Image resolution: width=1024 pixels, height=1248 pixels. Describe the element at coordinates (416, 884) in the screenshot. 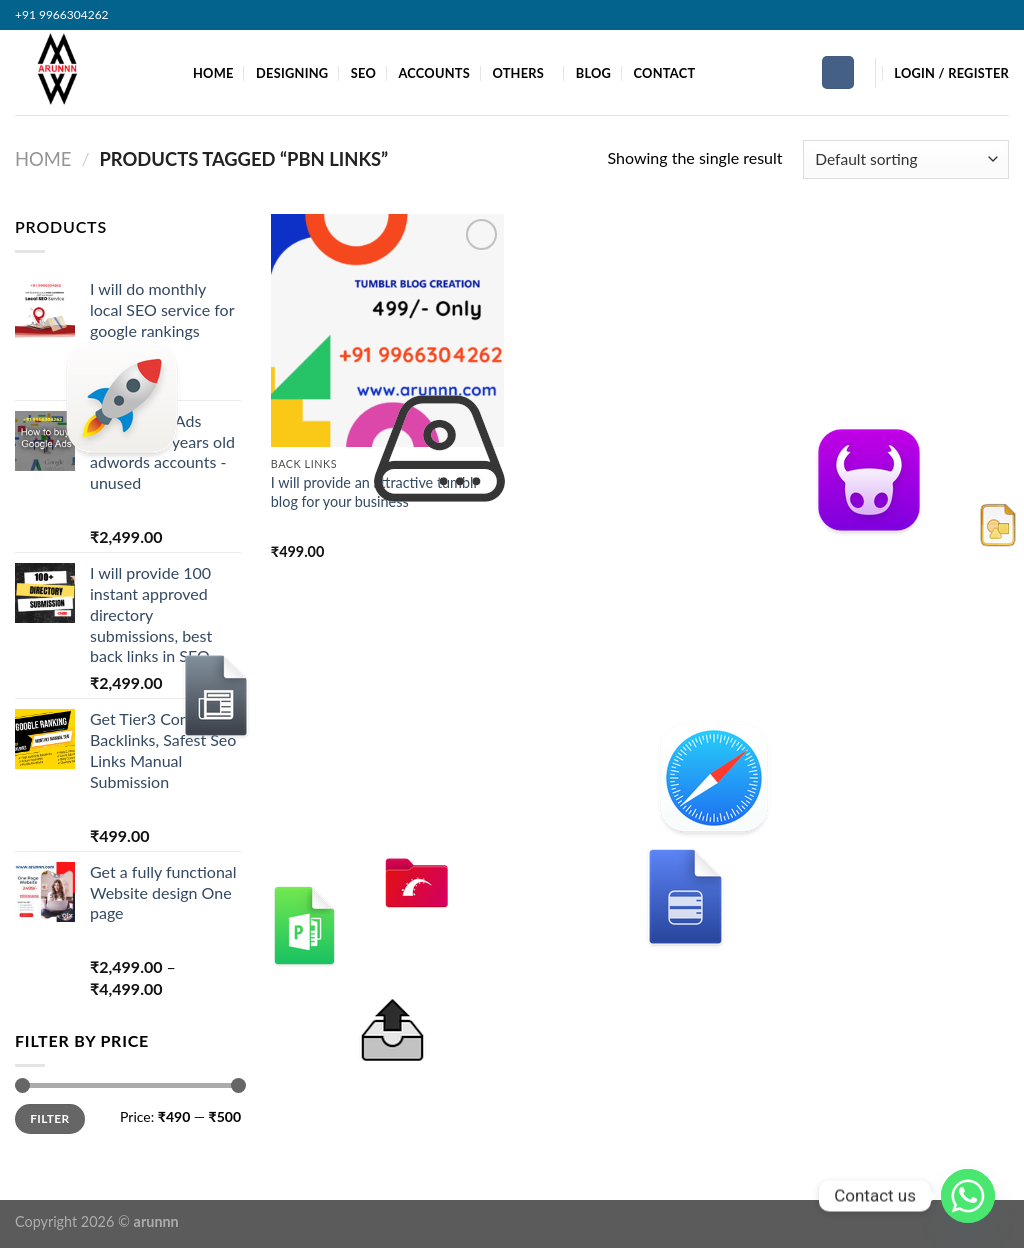

I see `folder containing ruby on rails project files` at that location.